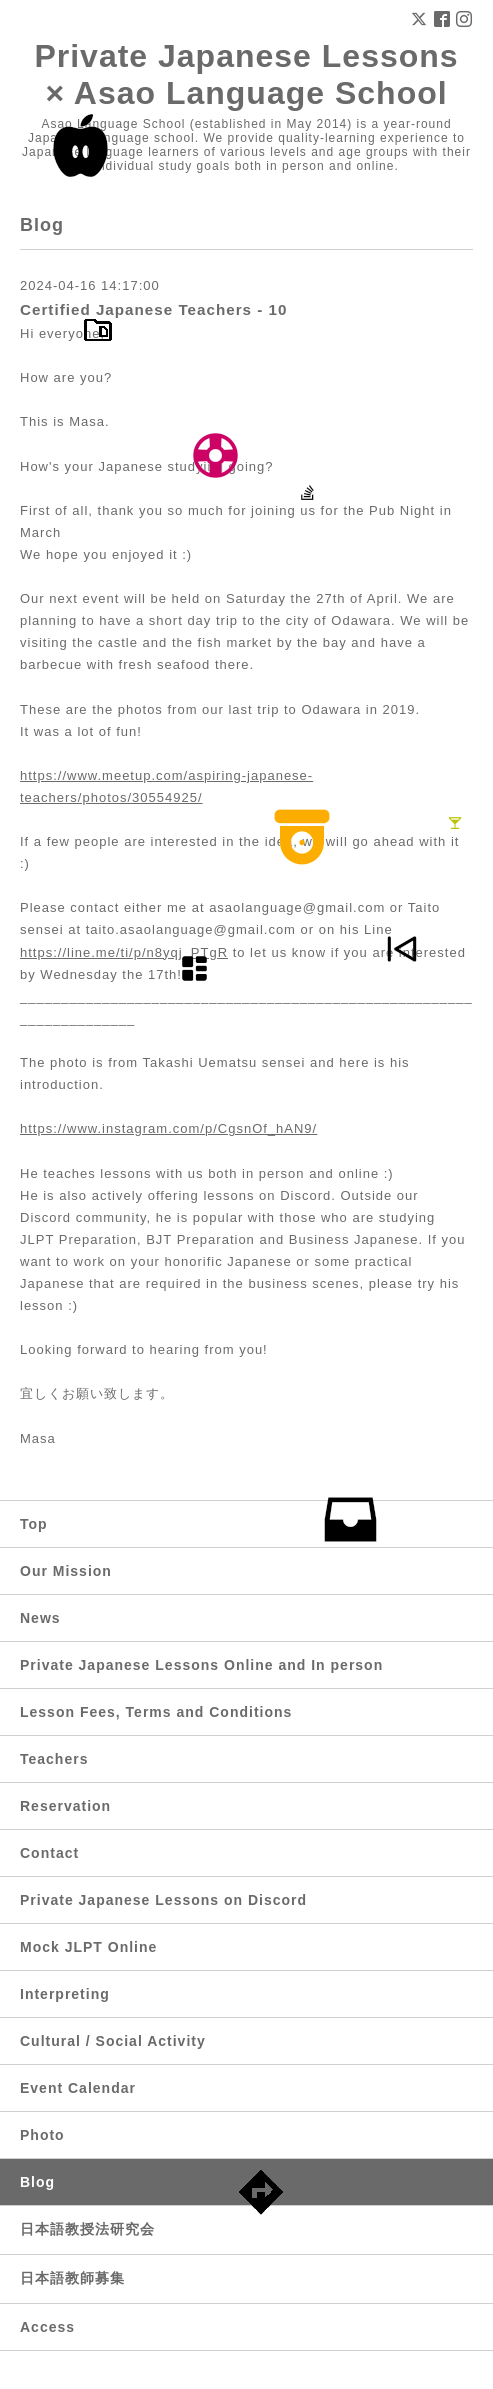 The width and height of the screenshot is (493, 2389). What do you see at coordinates (215, 455) in the screenshot?
I see `access help or support center` at bounding box center [215, 455].